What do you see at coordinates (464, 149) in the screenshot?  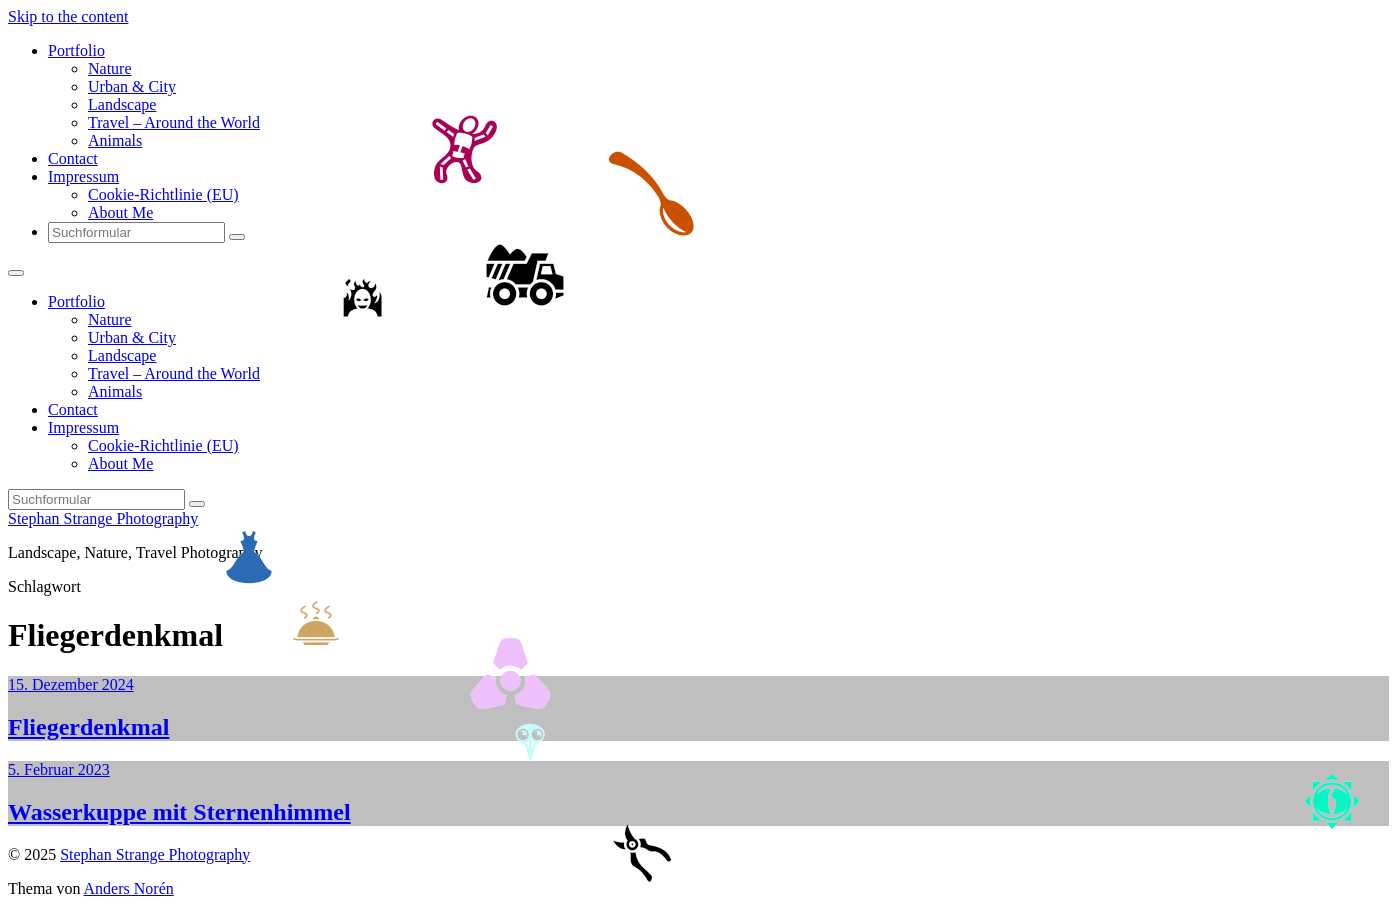 I see `view character anatomy or internal stats` at bounding box center [464, 149].